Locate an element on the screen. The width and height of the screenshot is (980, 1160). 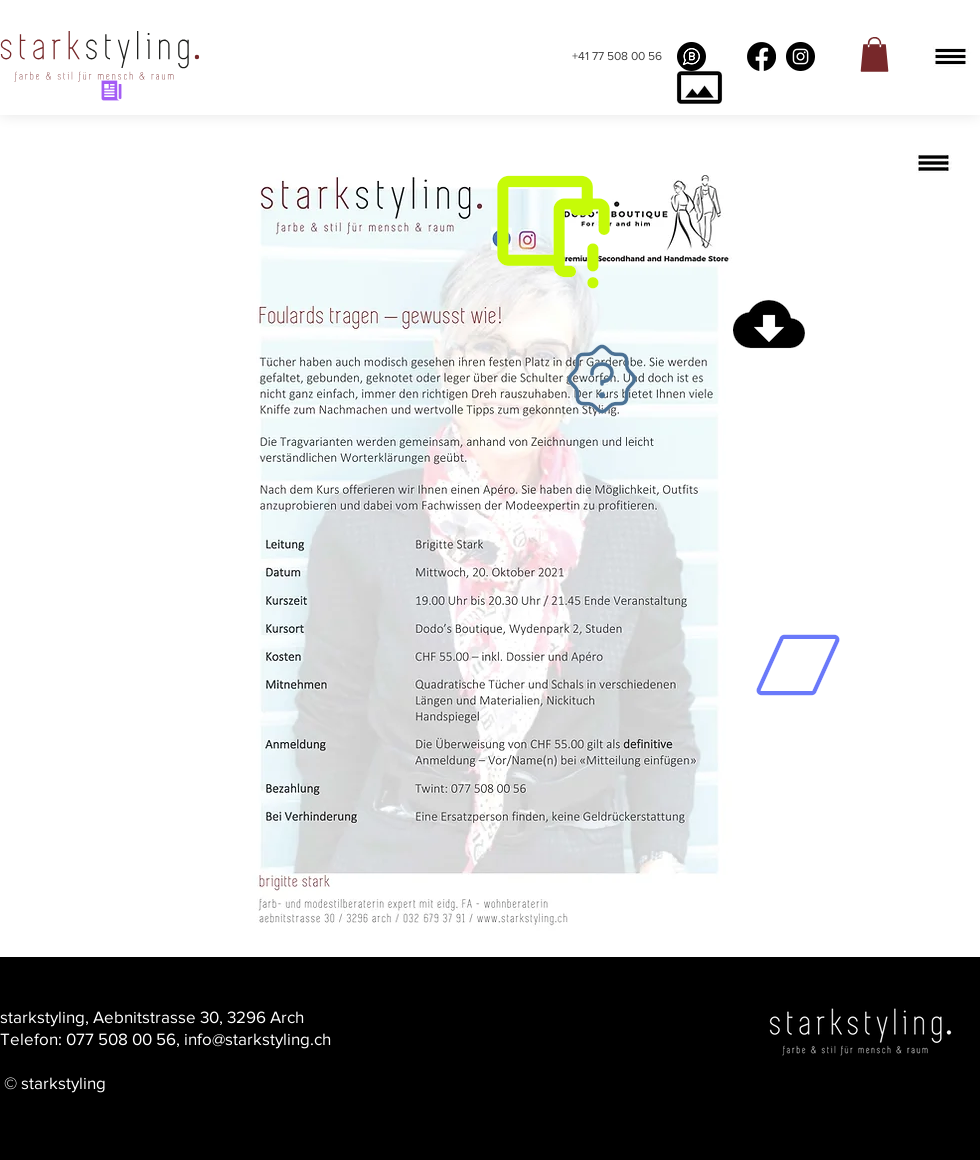
download file from cloud storage is located at coordinates (769, 324).